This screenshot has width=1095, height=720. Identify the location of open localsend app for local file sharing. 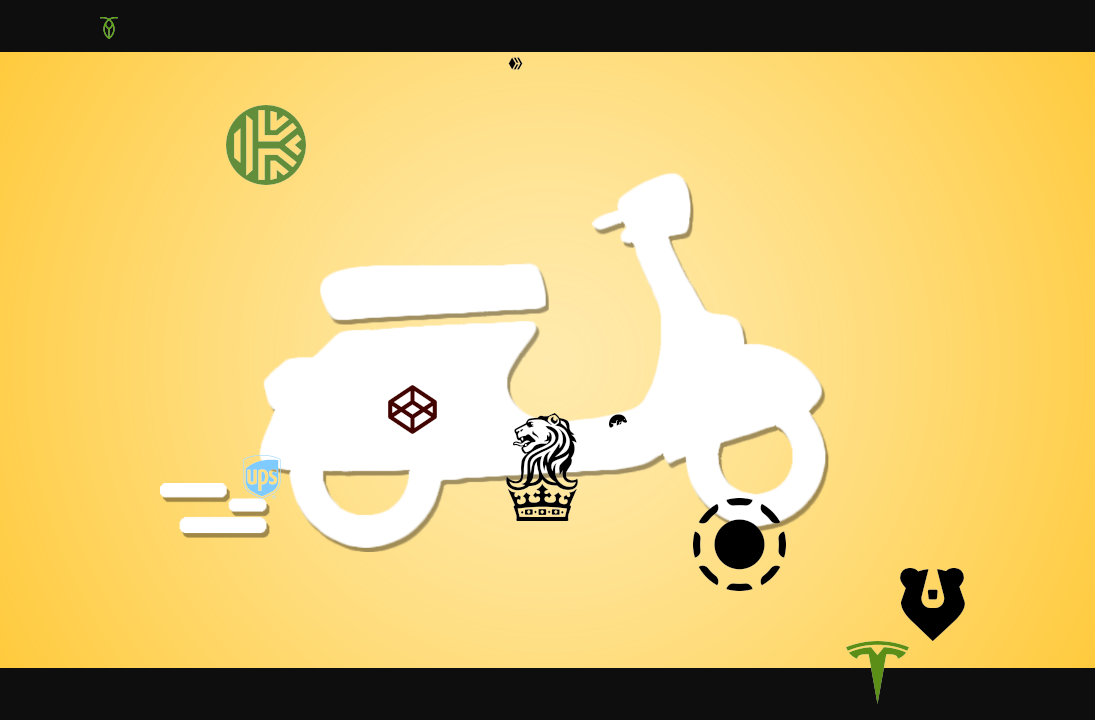
(739, 544).